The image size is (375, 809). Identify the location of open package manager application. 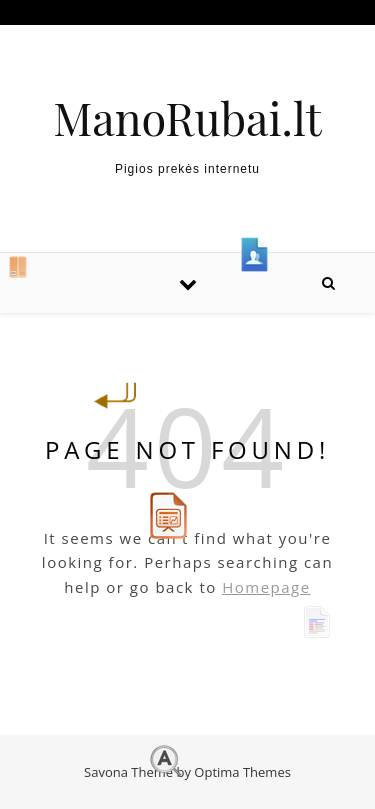
(18, 267).